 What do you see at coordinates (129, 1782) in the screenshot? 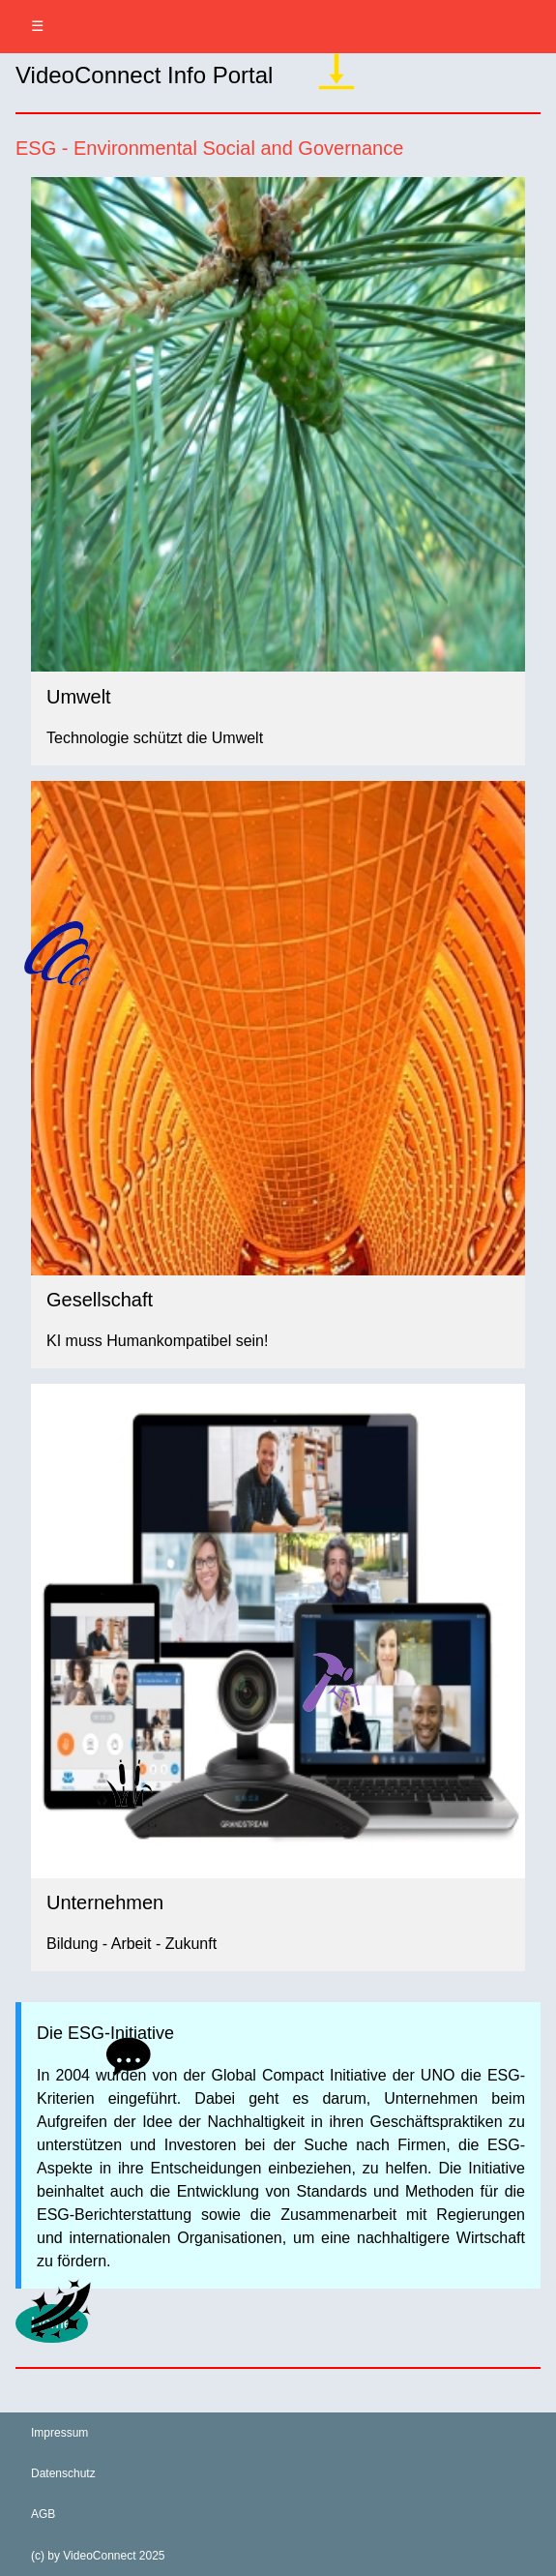
I see `indicates a wetland or marsh environment in a game` at bounding box center [129, 1782].